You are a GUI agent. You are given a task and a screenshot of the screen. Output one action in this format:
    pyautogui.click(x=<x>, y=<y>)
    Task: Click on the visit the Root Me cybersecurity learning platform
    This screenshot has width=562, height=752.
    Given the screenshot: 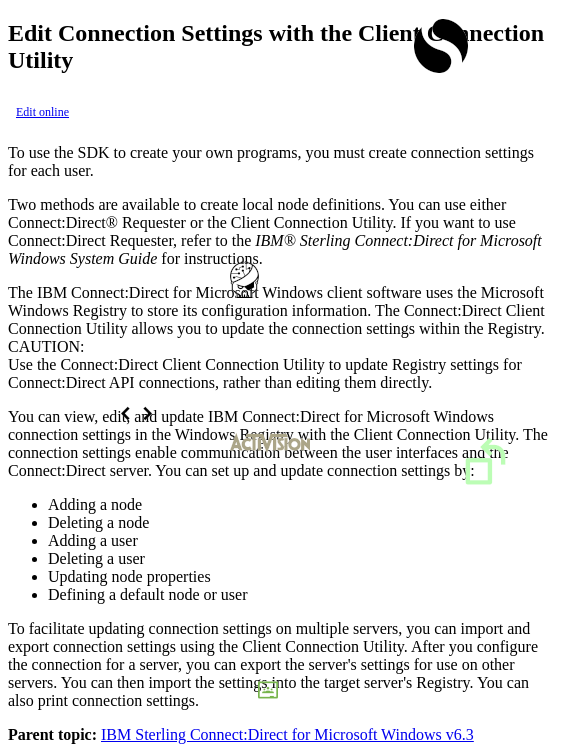 What is the action you would take?
    pyautogui.click(x=244, y=279)
    